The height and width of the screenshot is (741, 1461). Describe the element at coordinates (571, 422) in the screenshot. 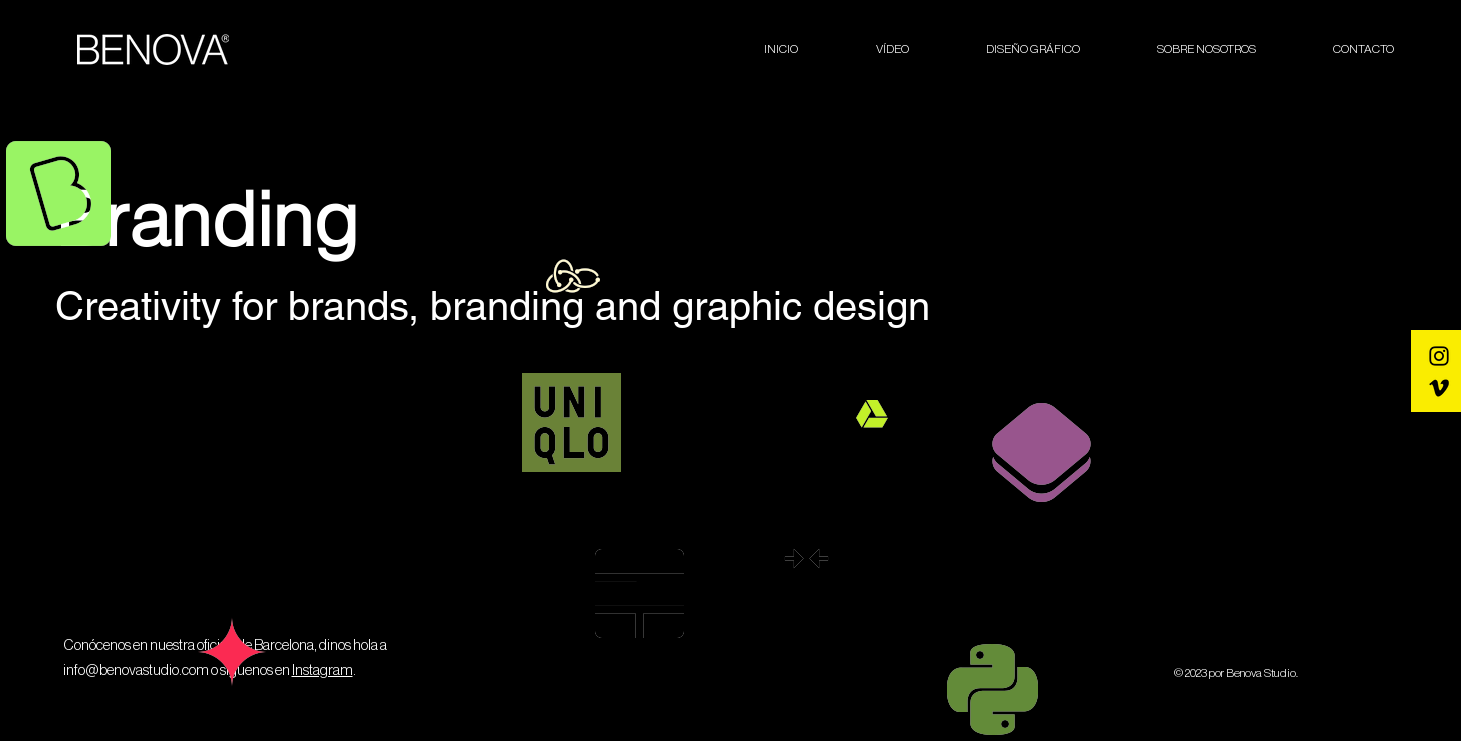

I see `open the Uniqlo app or website` at that location.